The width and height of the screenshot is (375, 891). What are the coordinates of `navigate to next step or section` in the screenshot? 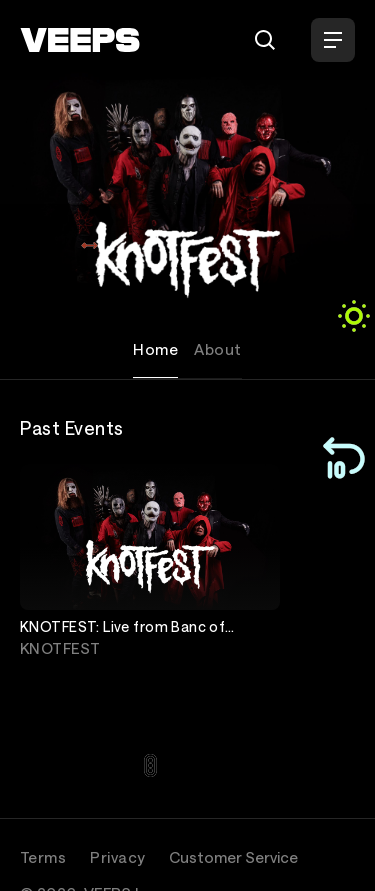 It's located at (89, 245).